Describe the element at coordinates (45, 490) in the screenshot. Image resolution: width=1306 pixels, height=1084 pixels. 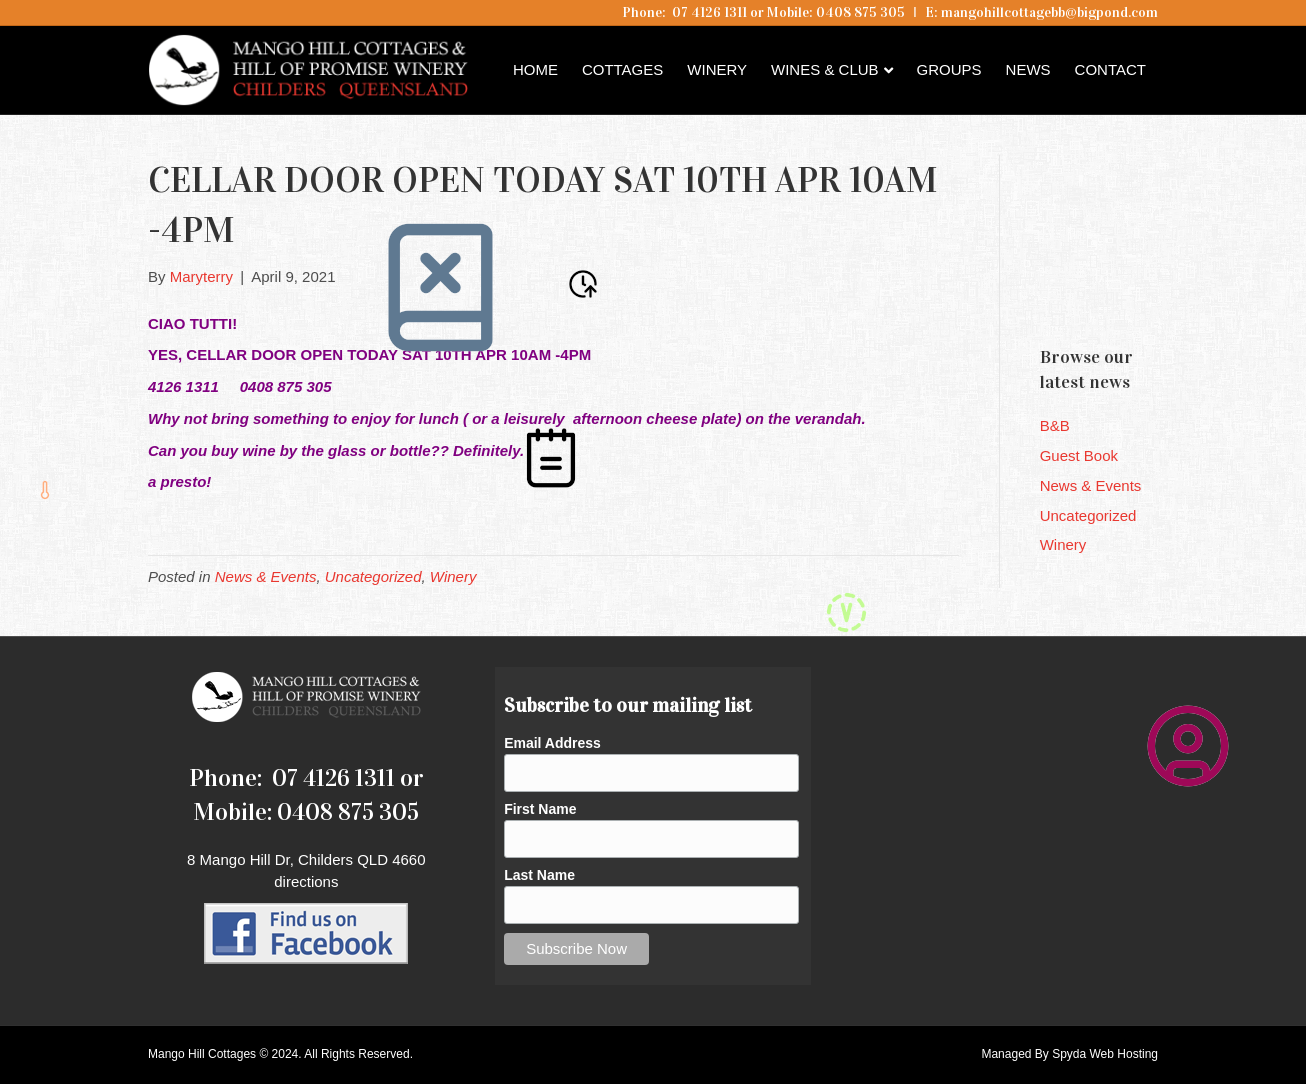
I see `view current temperature reading` at that location.